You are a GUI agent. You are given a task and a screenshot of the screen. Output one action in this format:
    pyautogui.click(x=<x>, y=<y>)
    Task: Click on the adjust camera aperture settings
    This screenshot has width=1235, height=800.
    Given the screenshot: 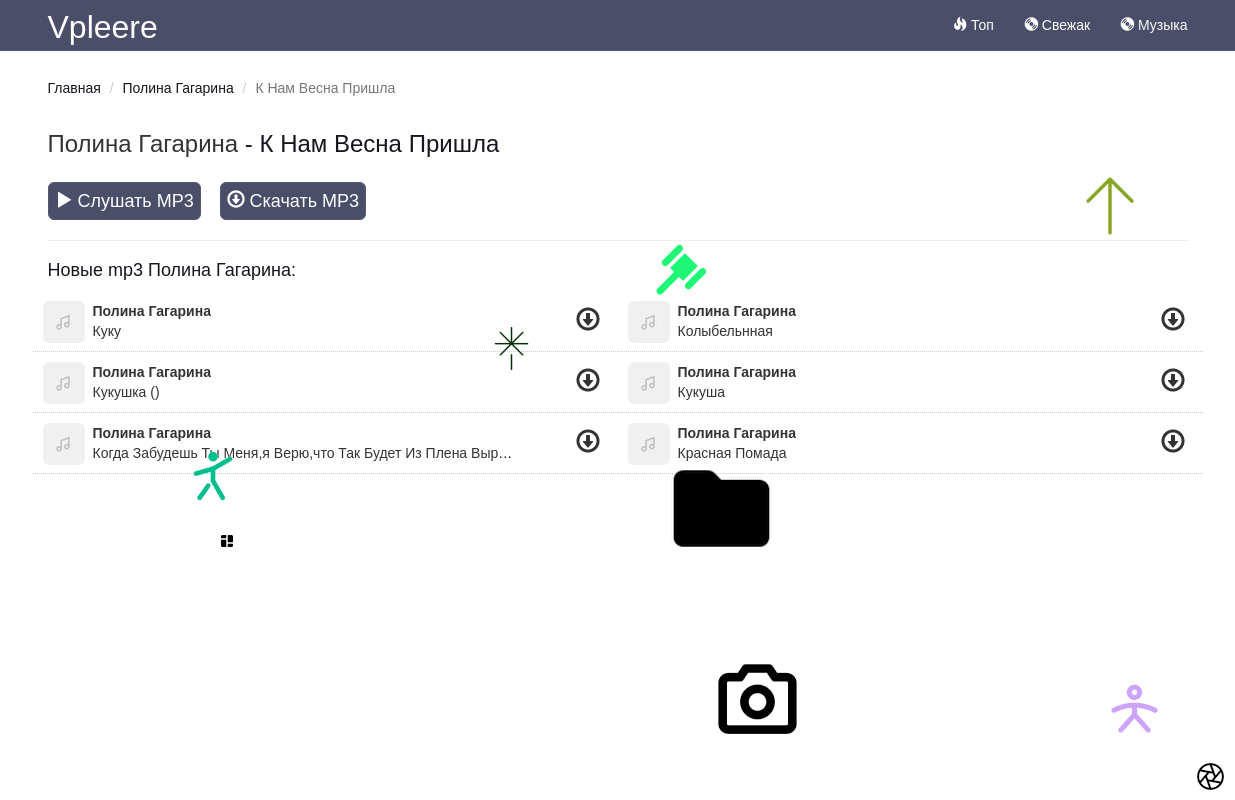 What is the action you would take?
    pyautogui.click(x=1210, y=776)
    